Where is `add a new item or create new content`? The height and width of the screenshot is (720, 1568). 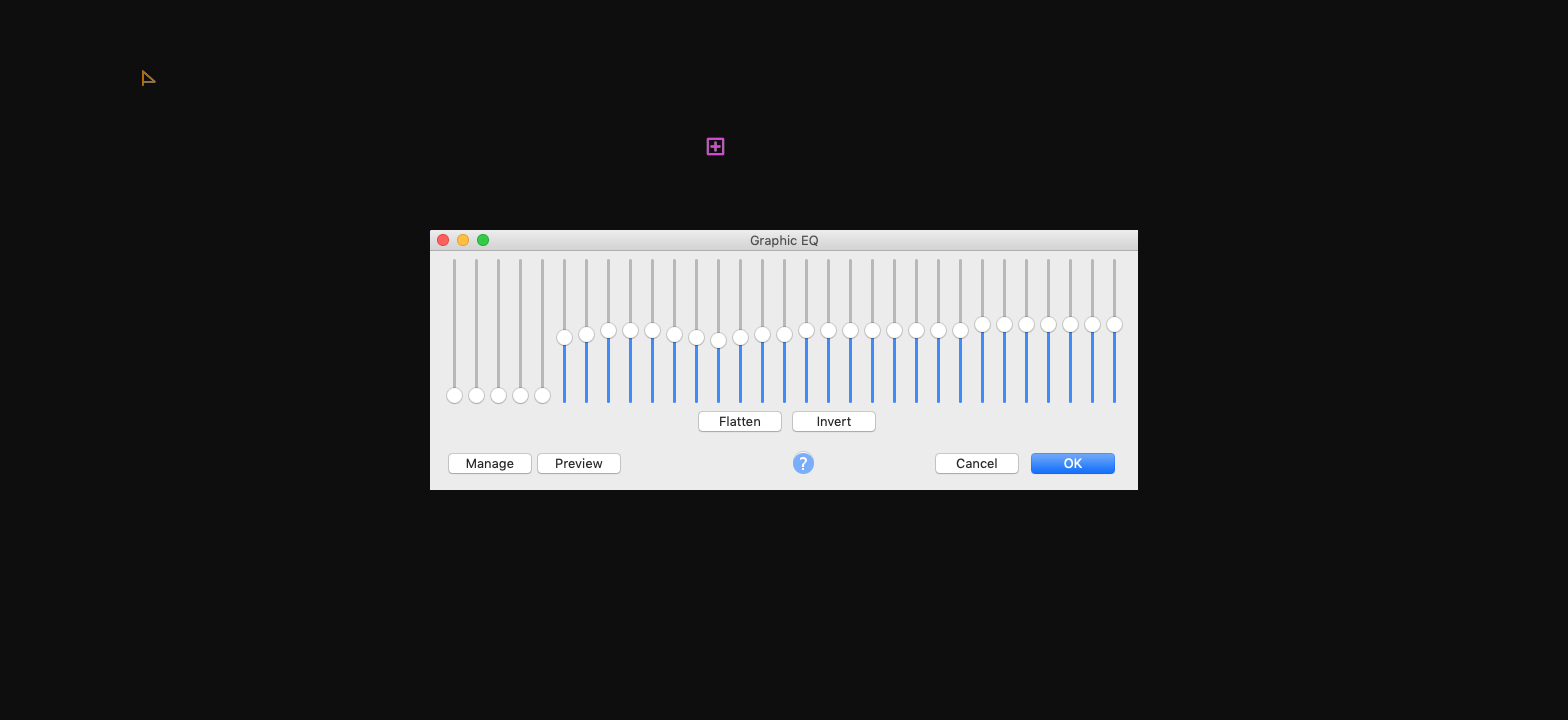 add a new item or create new content is located at coordinates (715, 146).